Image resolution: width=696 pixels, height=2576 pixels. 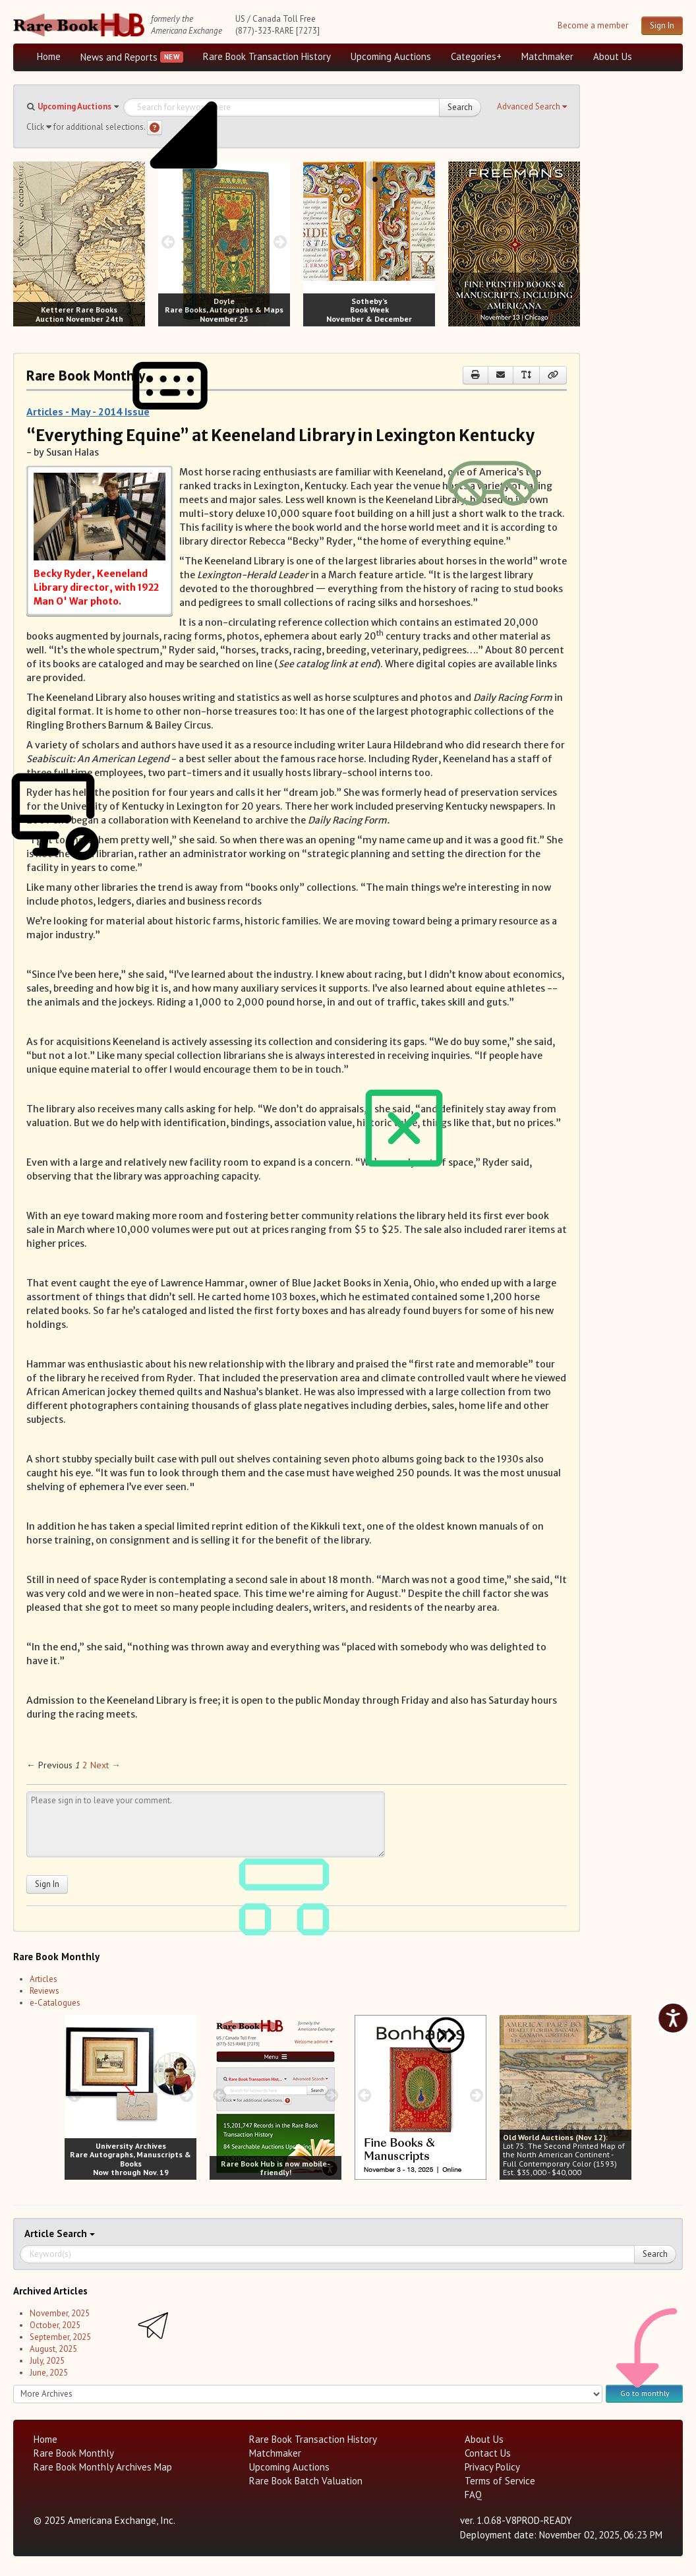 What do you see at coordinates (170, 386) in the screenshot?
I see `open the on-screen keyboard` at bounding box center [170, 386].